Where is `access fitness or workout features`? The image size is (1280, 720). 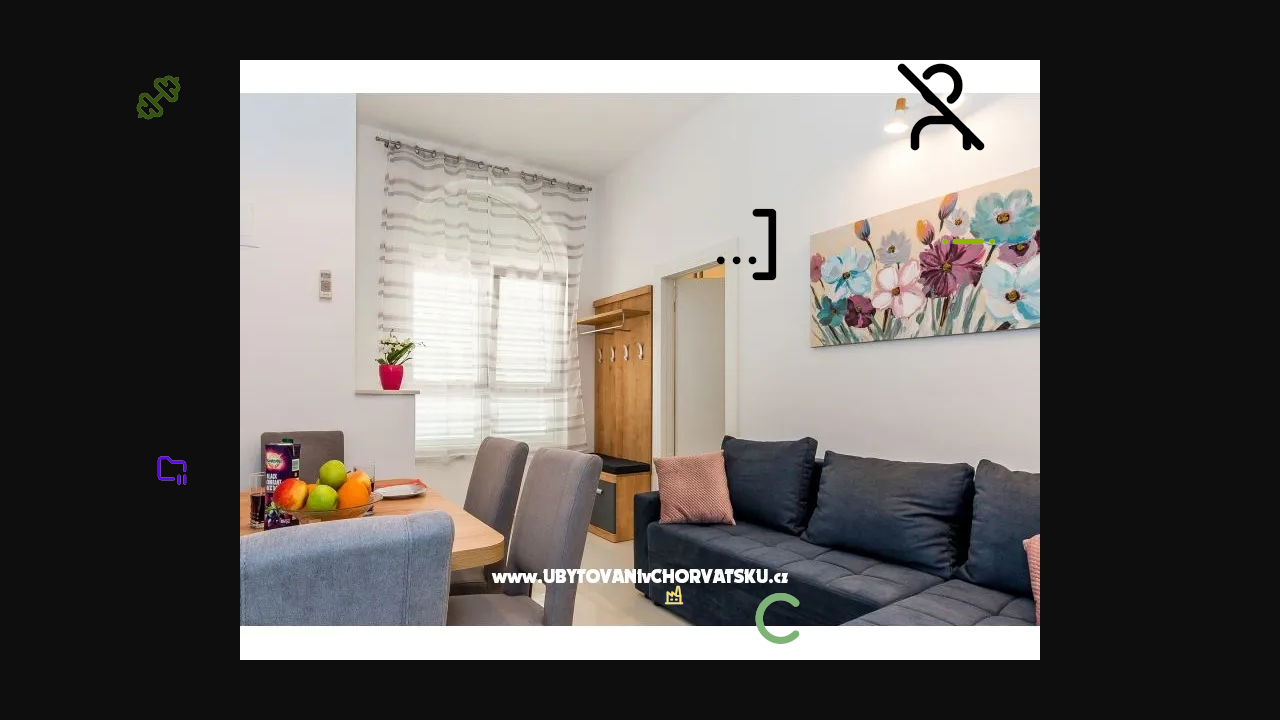 access fitness or workout features is located at coordinates (158, 97).